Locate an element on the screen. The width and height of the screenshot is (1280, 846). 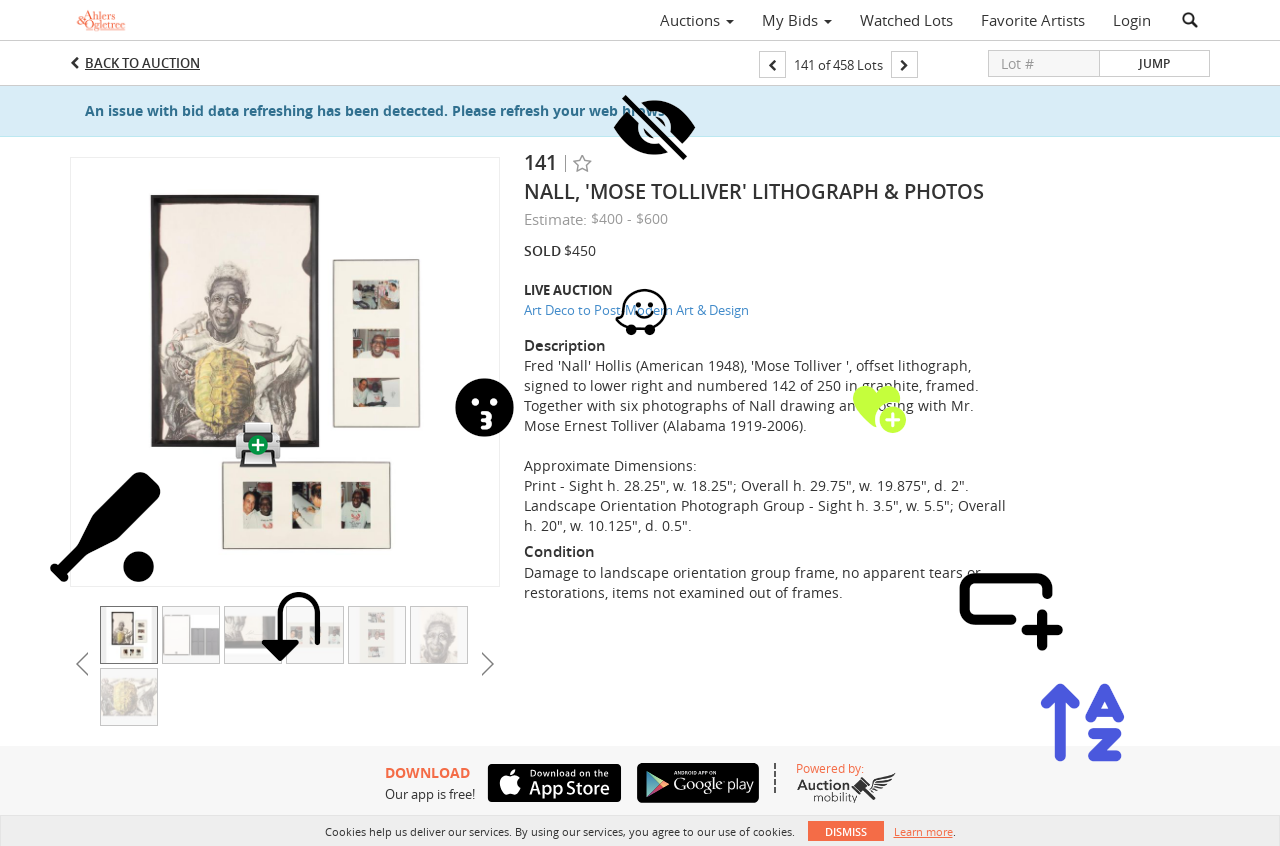
add a new variable is located at coordinates (1006, 599).